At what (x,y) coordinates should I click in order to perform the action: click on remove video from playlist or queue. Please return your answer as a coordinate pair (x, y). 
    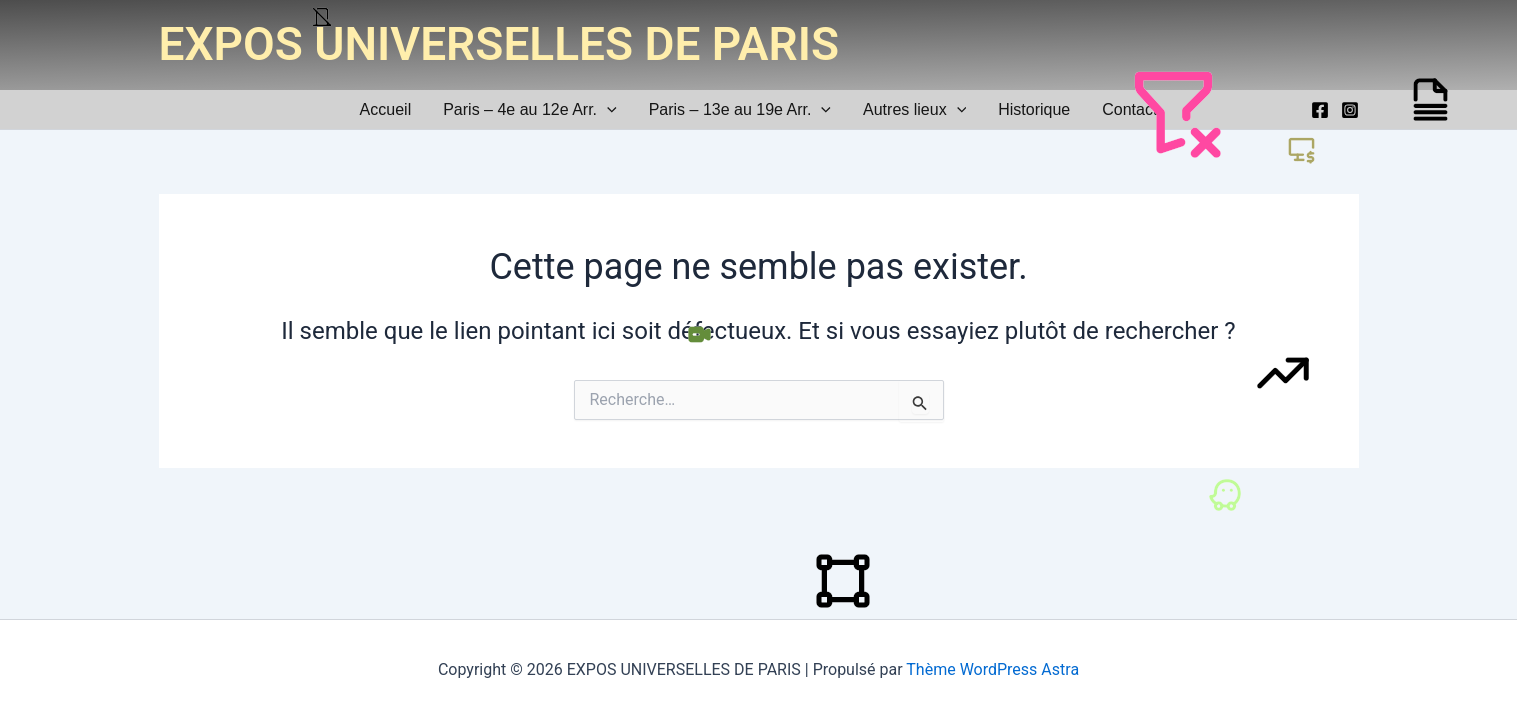
    Looking at the image, I should click on (699, 334).